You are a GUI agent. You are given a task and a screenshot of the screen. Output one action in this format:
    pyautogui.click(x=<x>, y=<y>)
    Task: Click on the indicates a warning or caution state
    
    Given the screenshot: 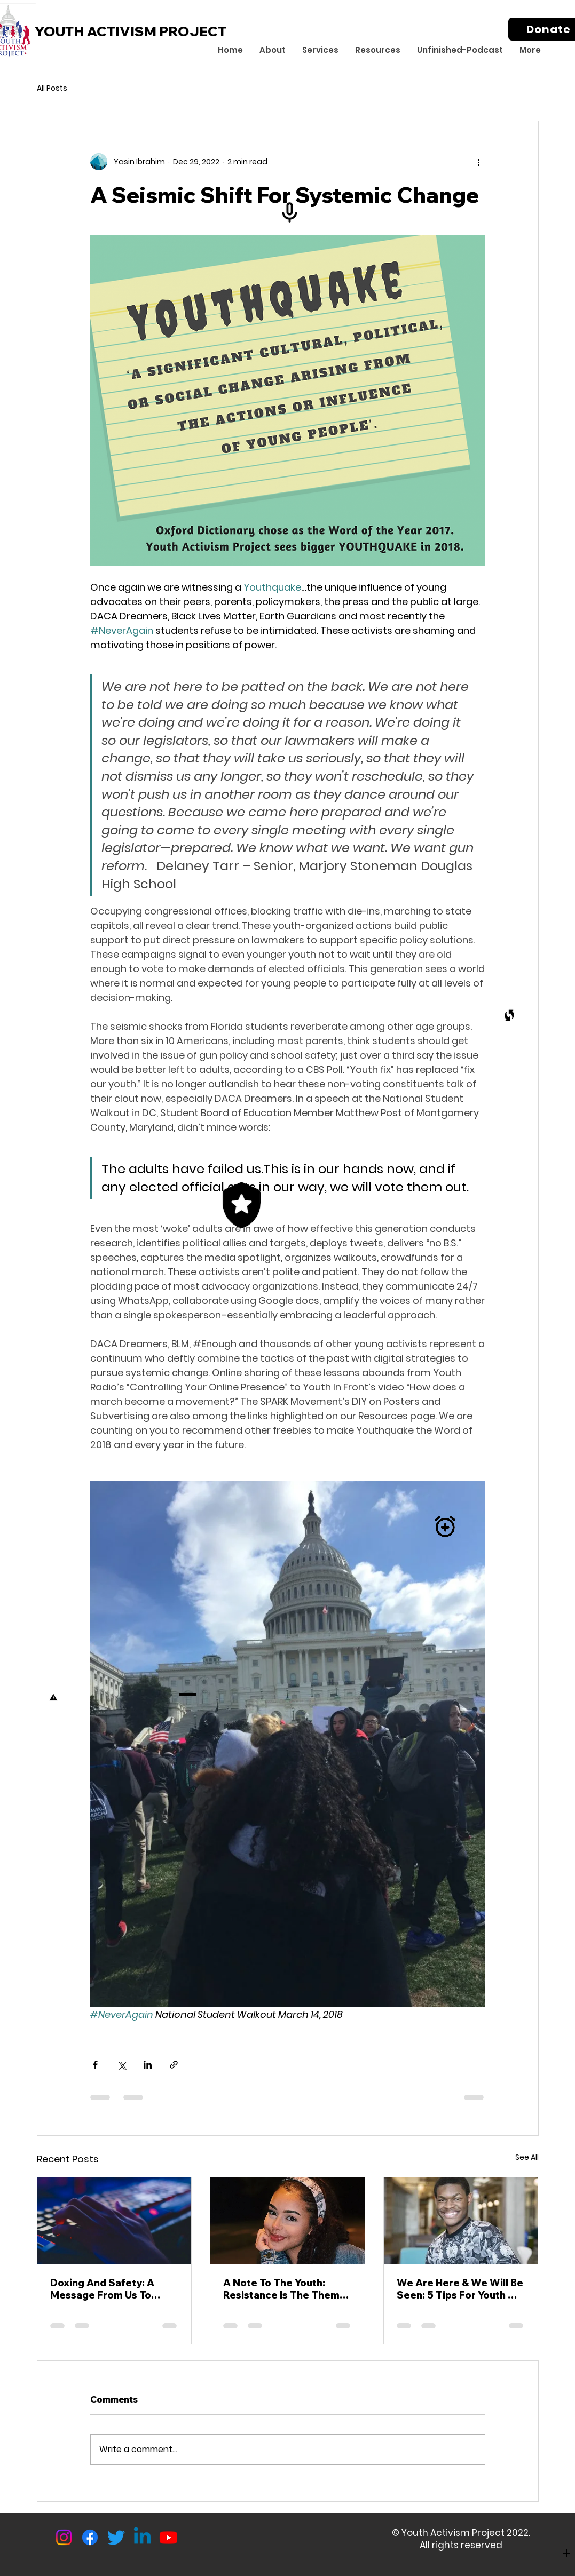 What is the action you would take?
    pyautogui.click(x=53, y=1697)
    